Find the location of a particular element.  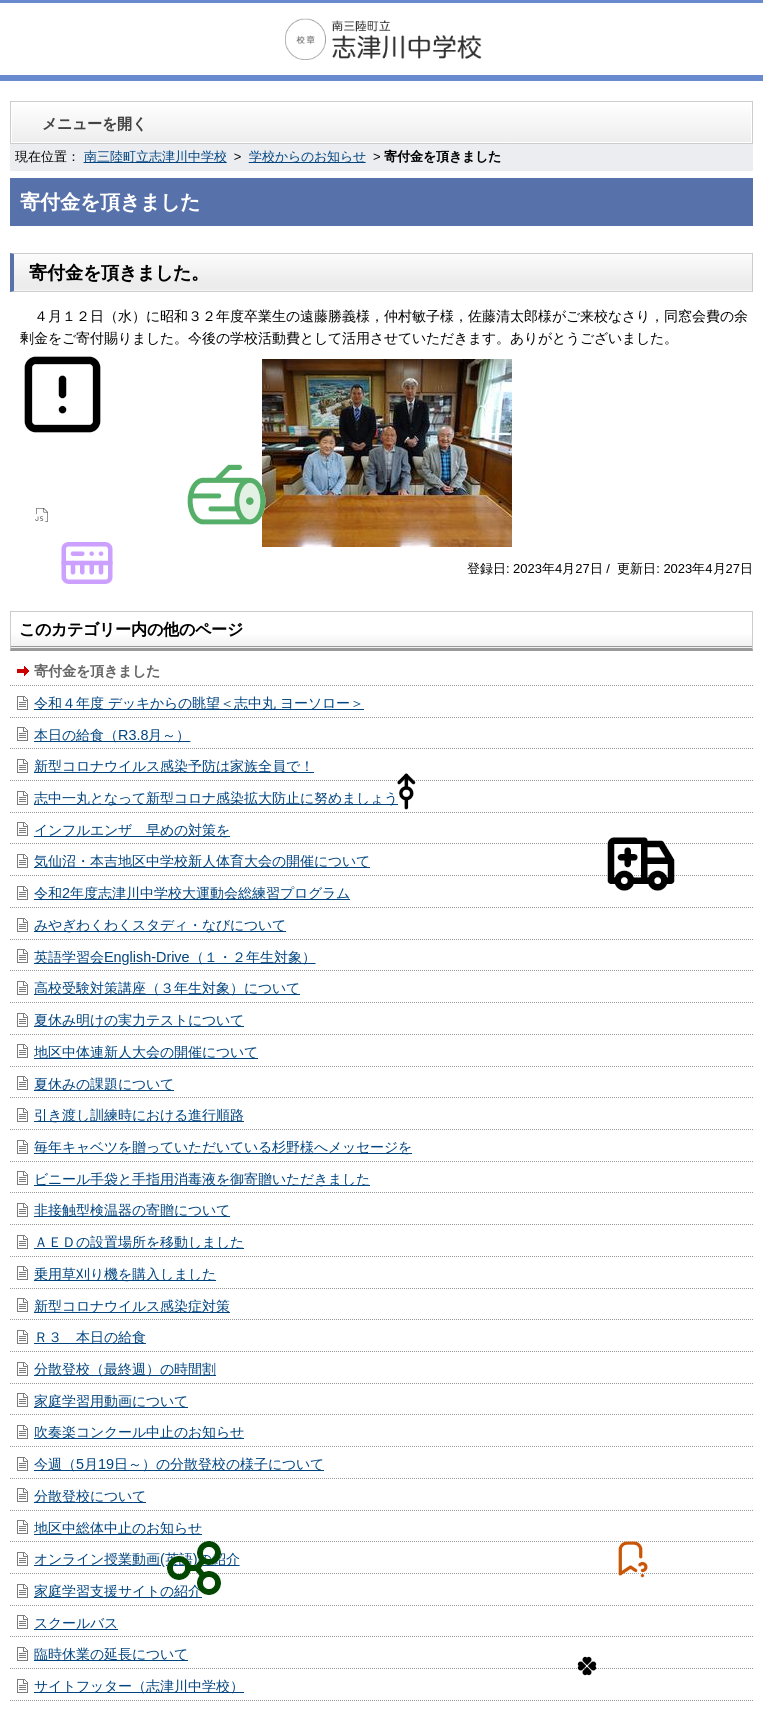

view ripple (XRP) cryptocurrency balance is located at coordinates (194, 1568).